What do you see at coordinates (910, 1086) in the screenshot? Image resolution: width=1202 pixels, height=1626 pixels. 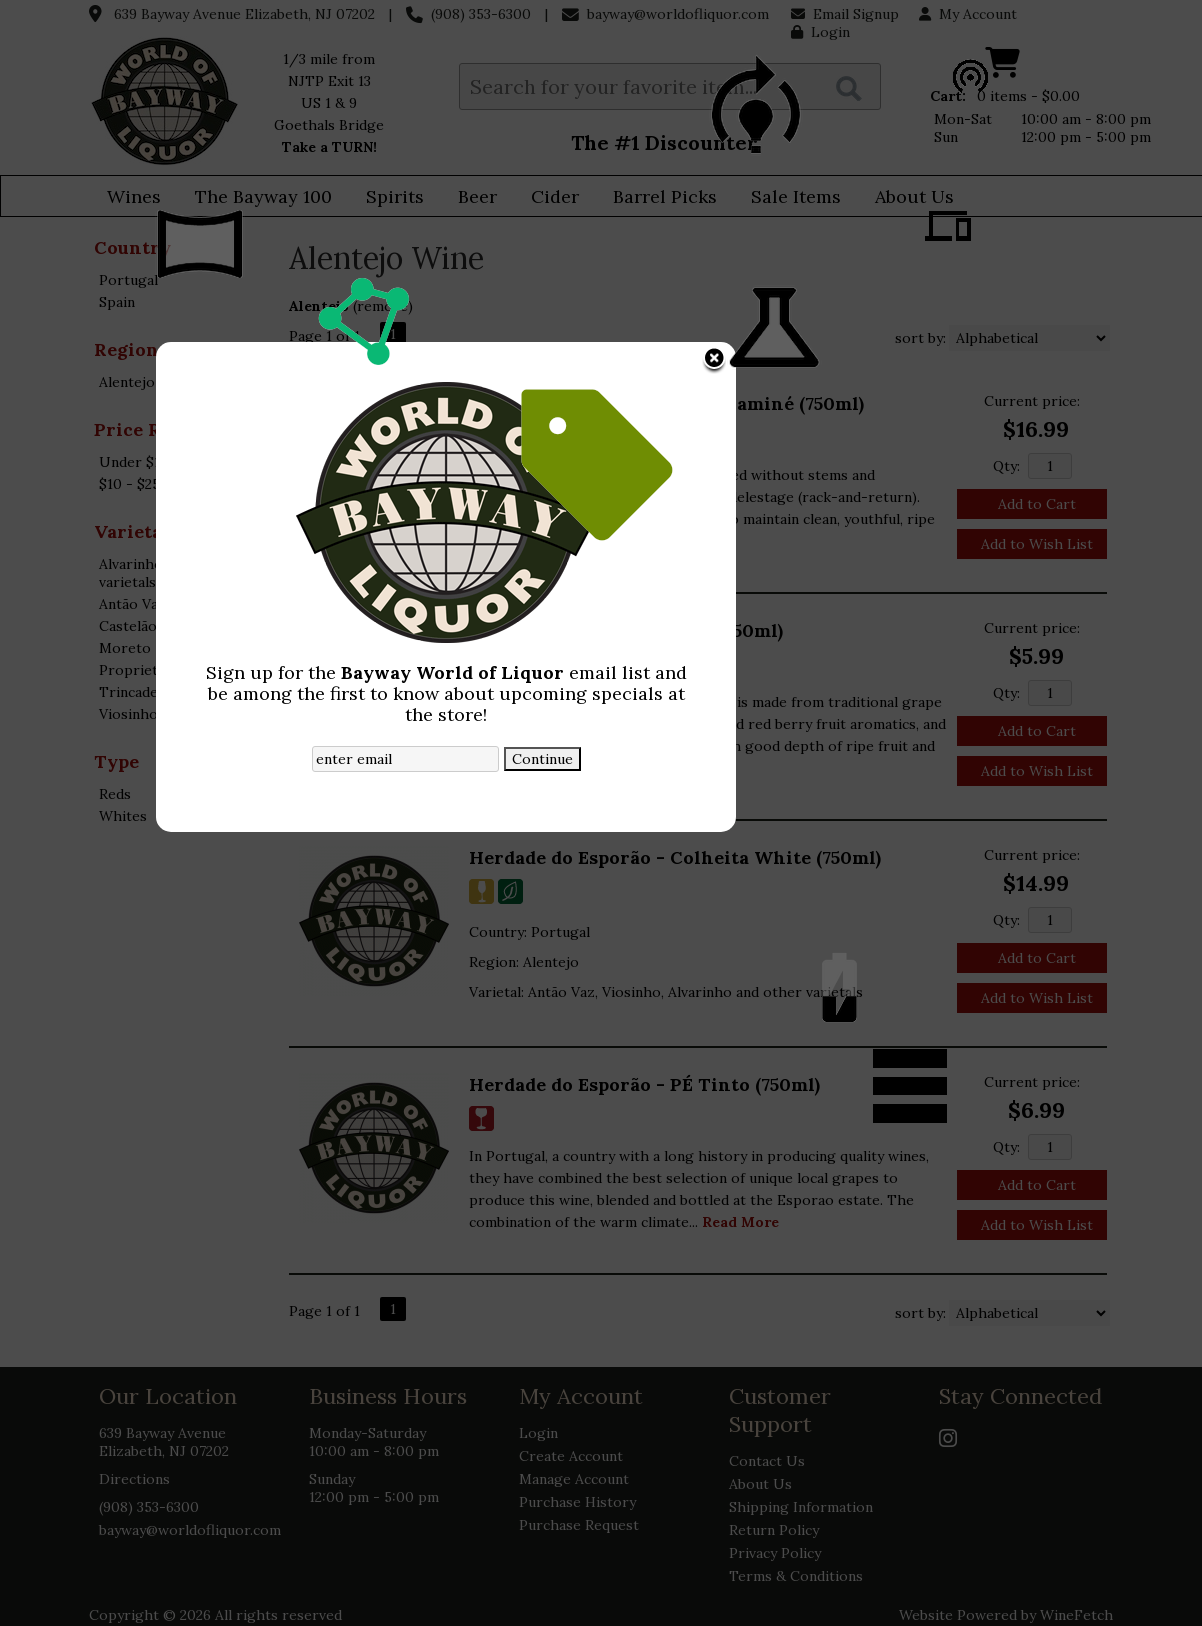 I see `view data in row format` at bounding box center [910, 1086].